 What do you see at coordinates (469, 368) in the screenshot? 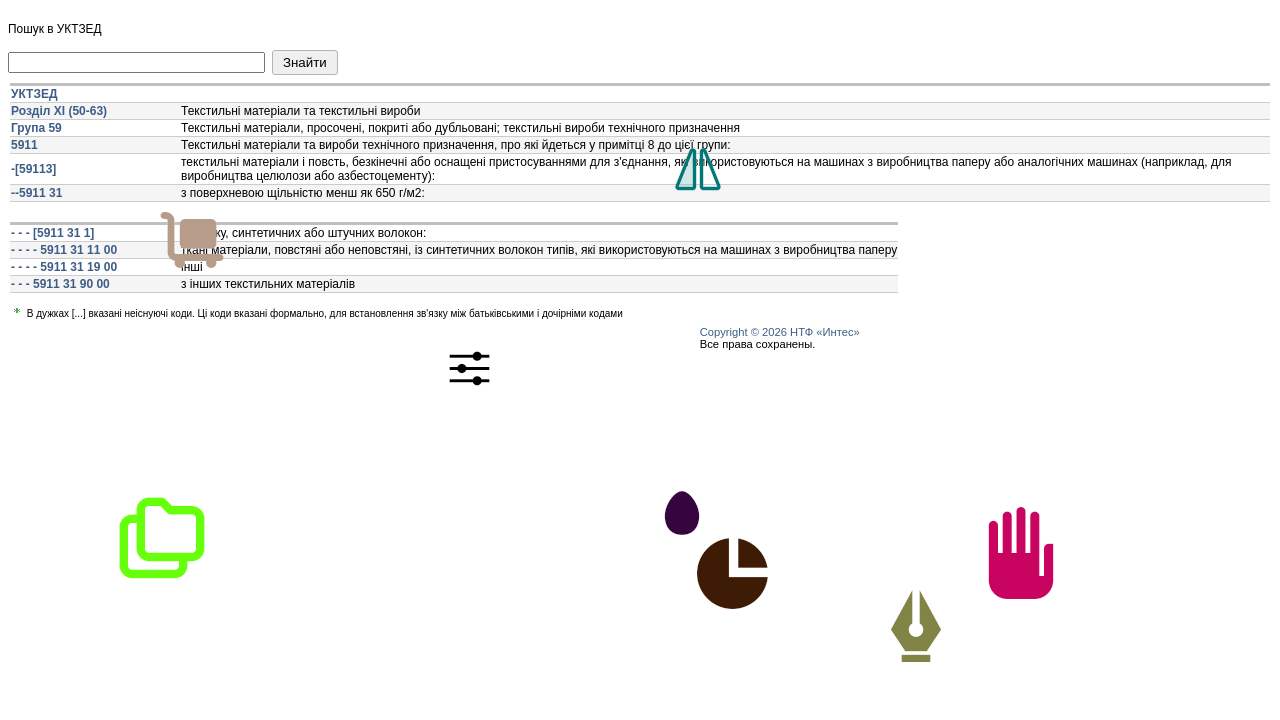
I see `adjust settings or preferences` at bounding box center [469, 368].